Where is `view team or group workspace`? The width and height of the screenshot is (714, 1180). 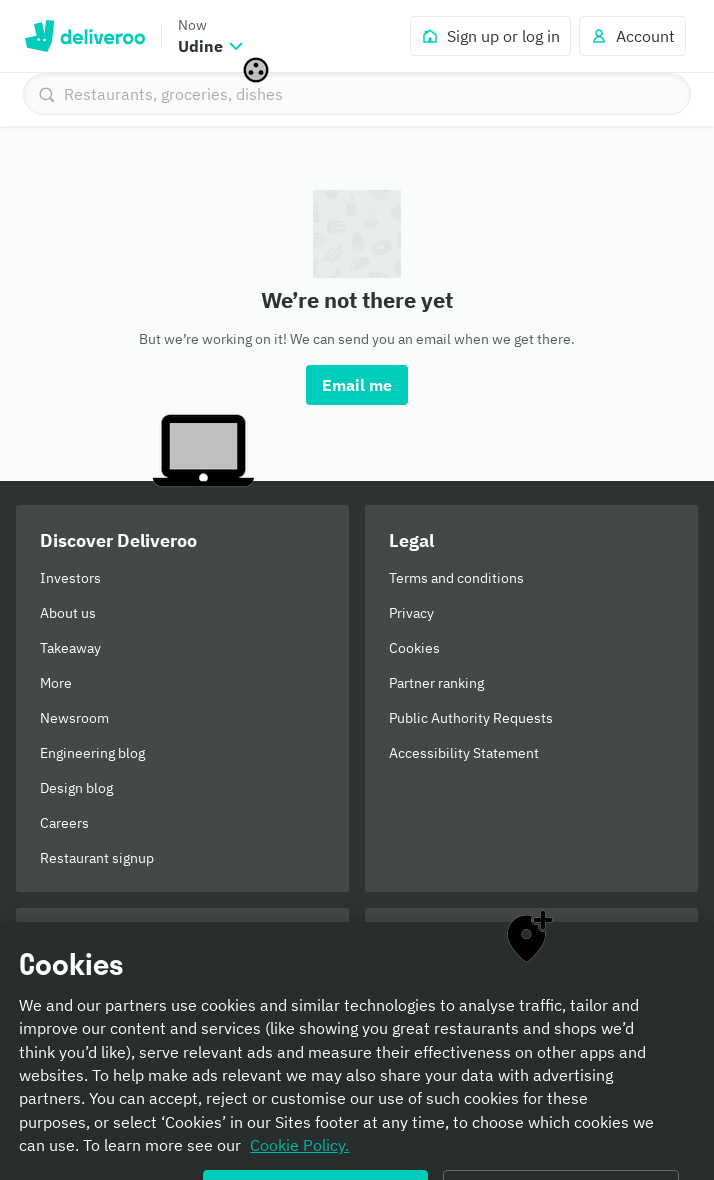 view team or group workspace is located at coordinates (256, 70).